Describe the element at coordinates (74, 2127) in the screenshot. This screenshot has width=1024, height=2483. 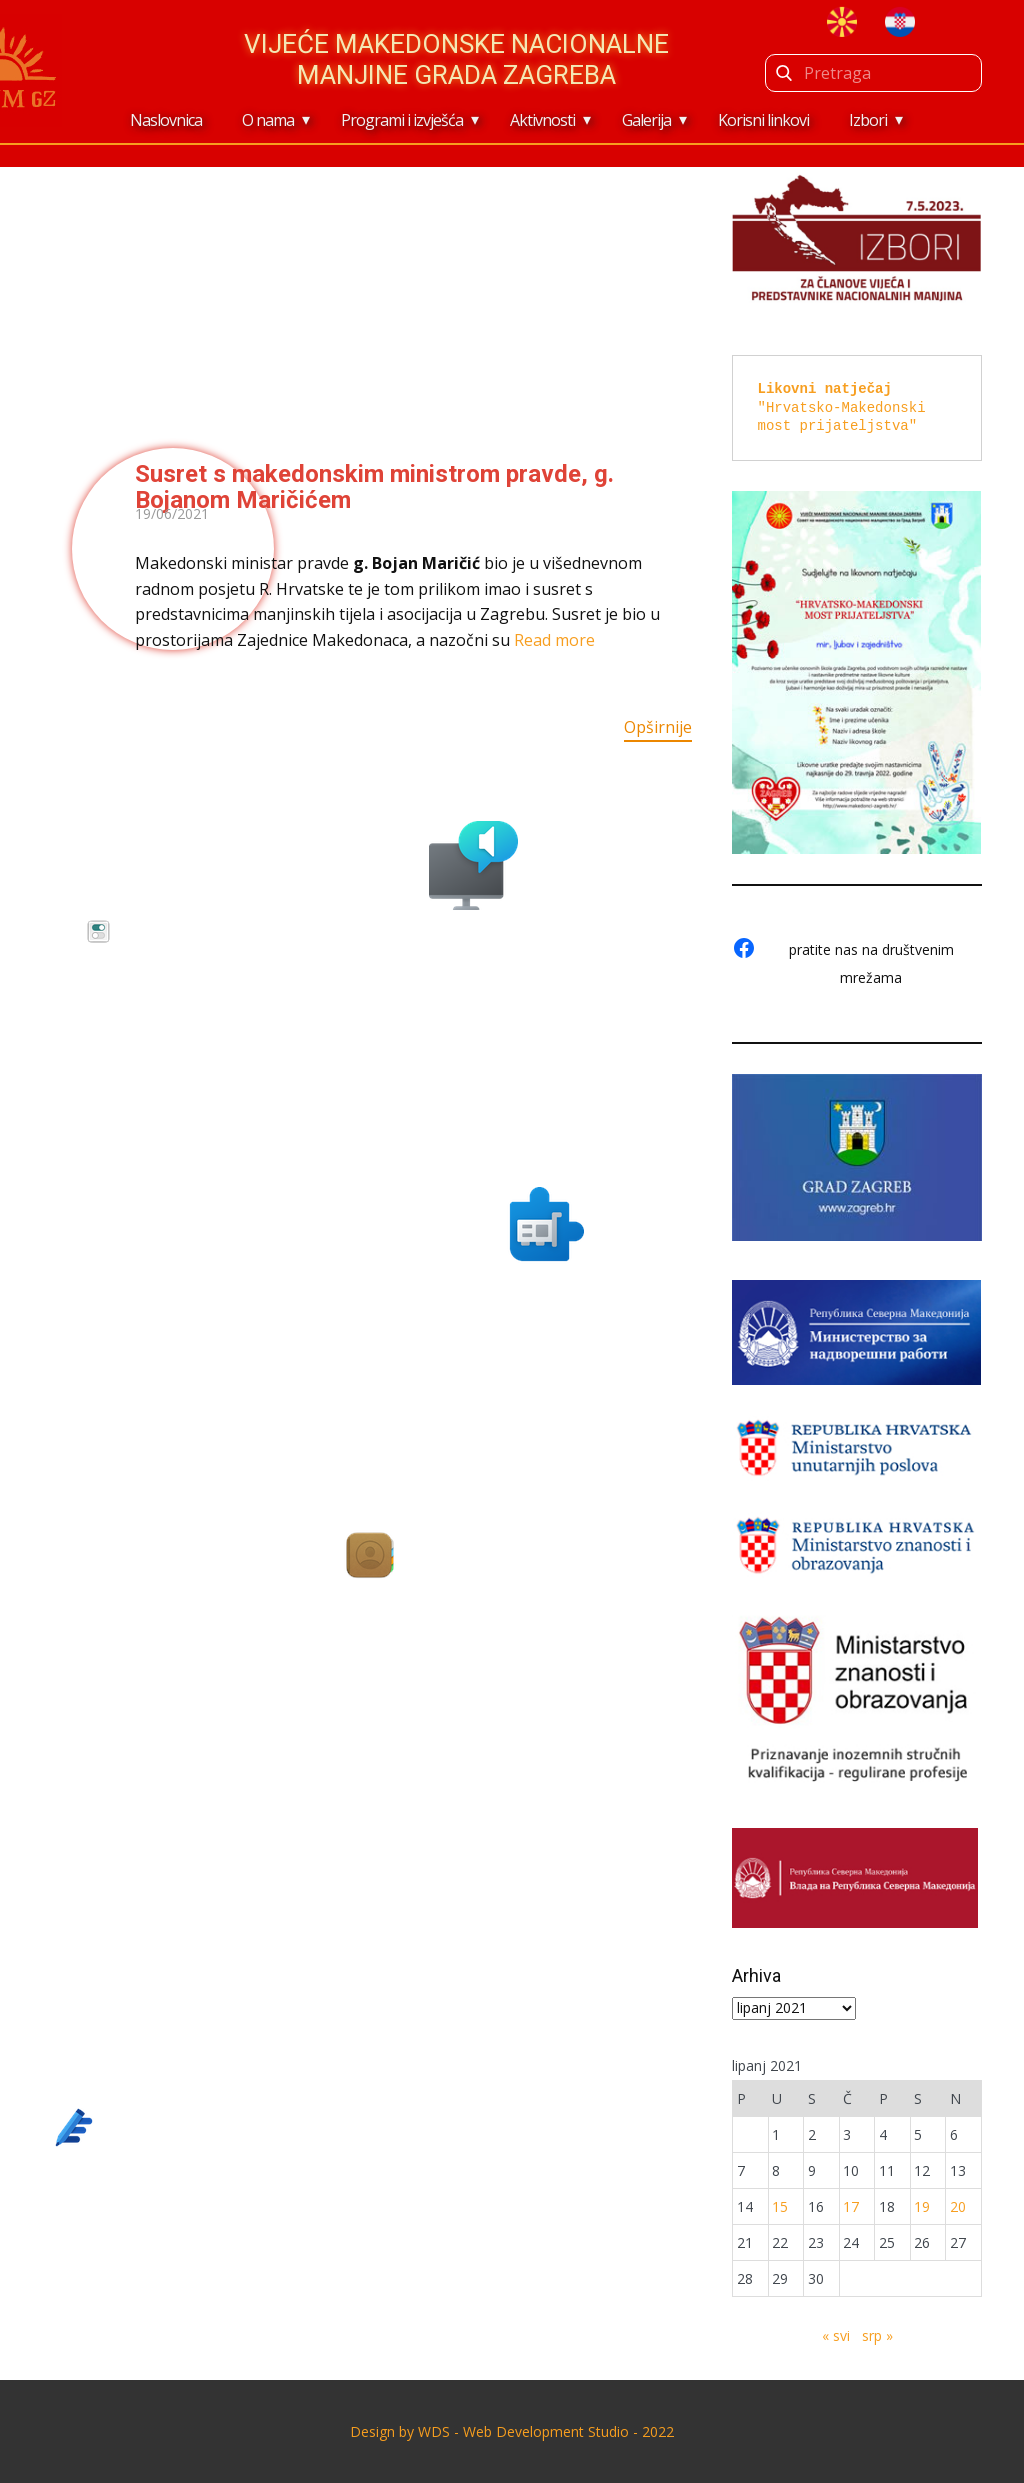
I see `open the text editor application` at that location.